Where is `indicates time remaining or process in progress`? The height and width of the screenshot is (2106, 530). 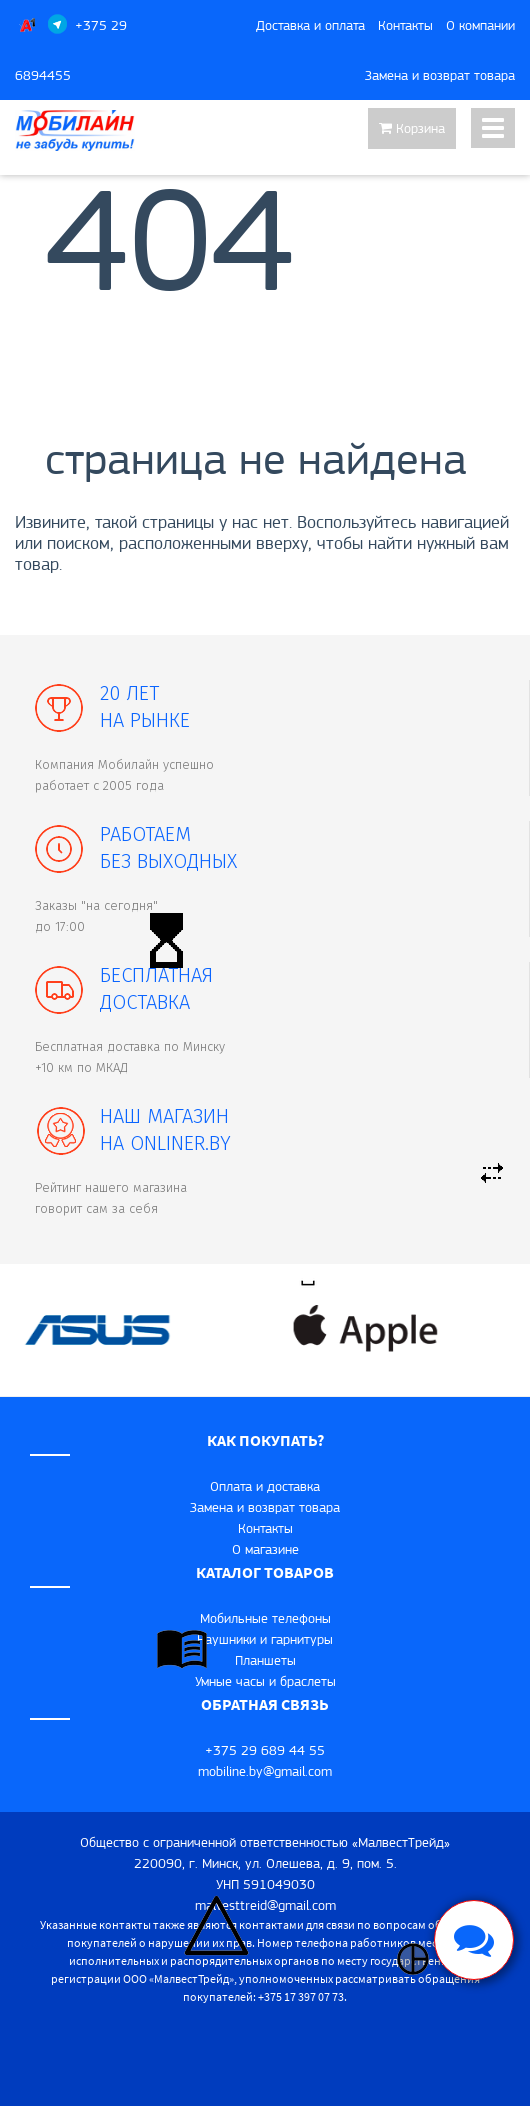
indicates time remaining or process in progress is located at coordinates (166, 940).